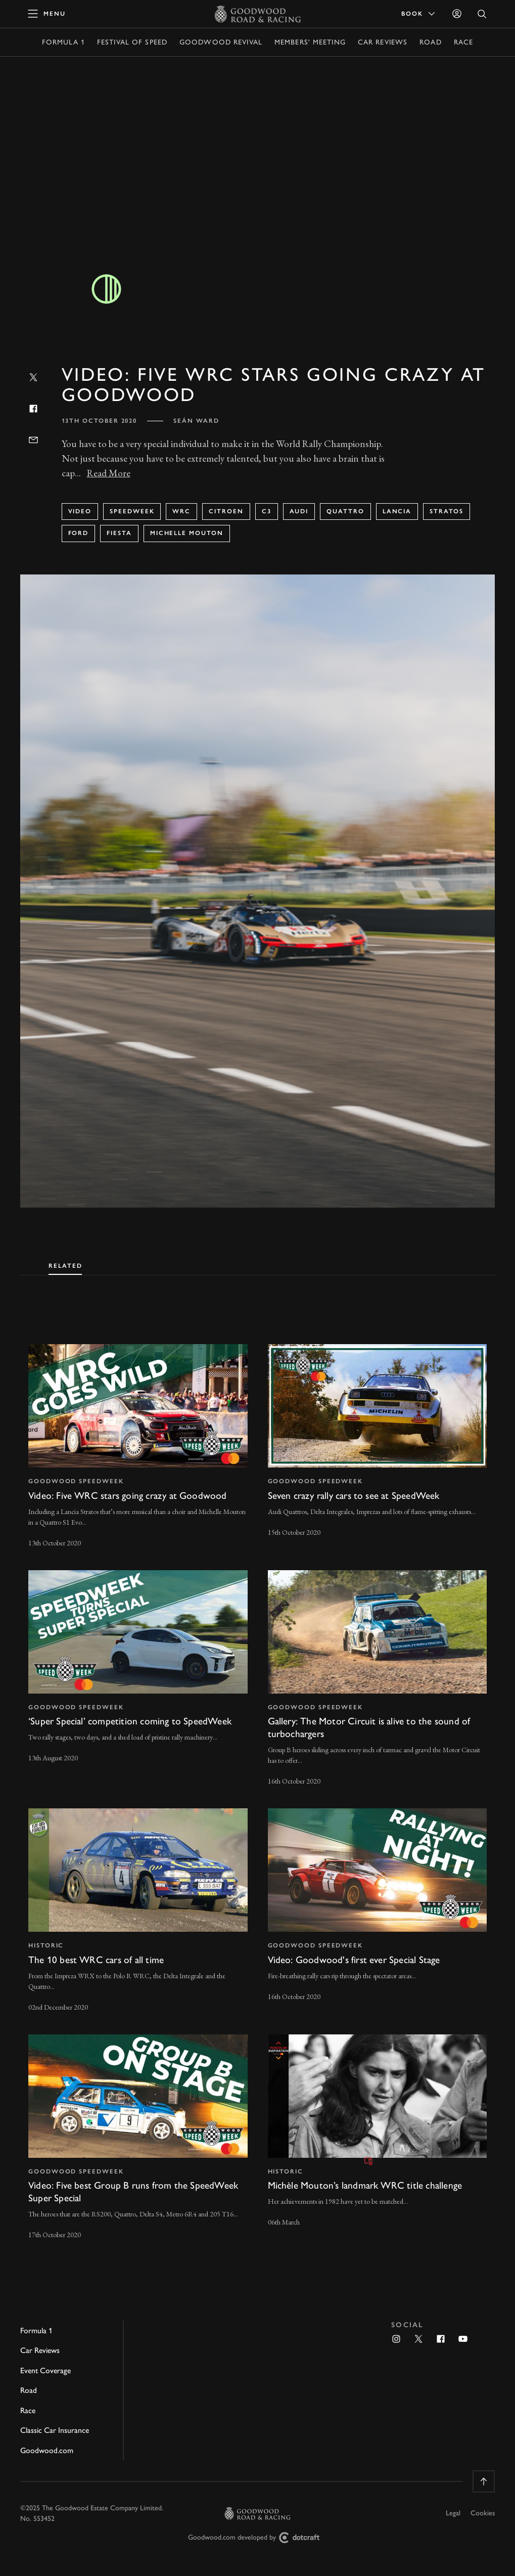  Describe the element at coordinates (106, 289) in the screenshot. I see `toggle between light and dark mode` at that location.